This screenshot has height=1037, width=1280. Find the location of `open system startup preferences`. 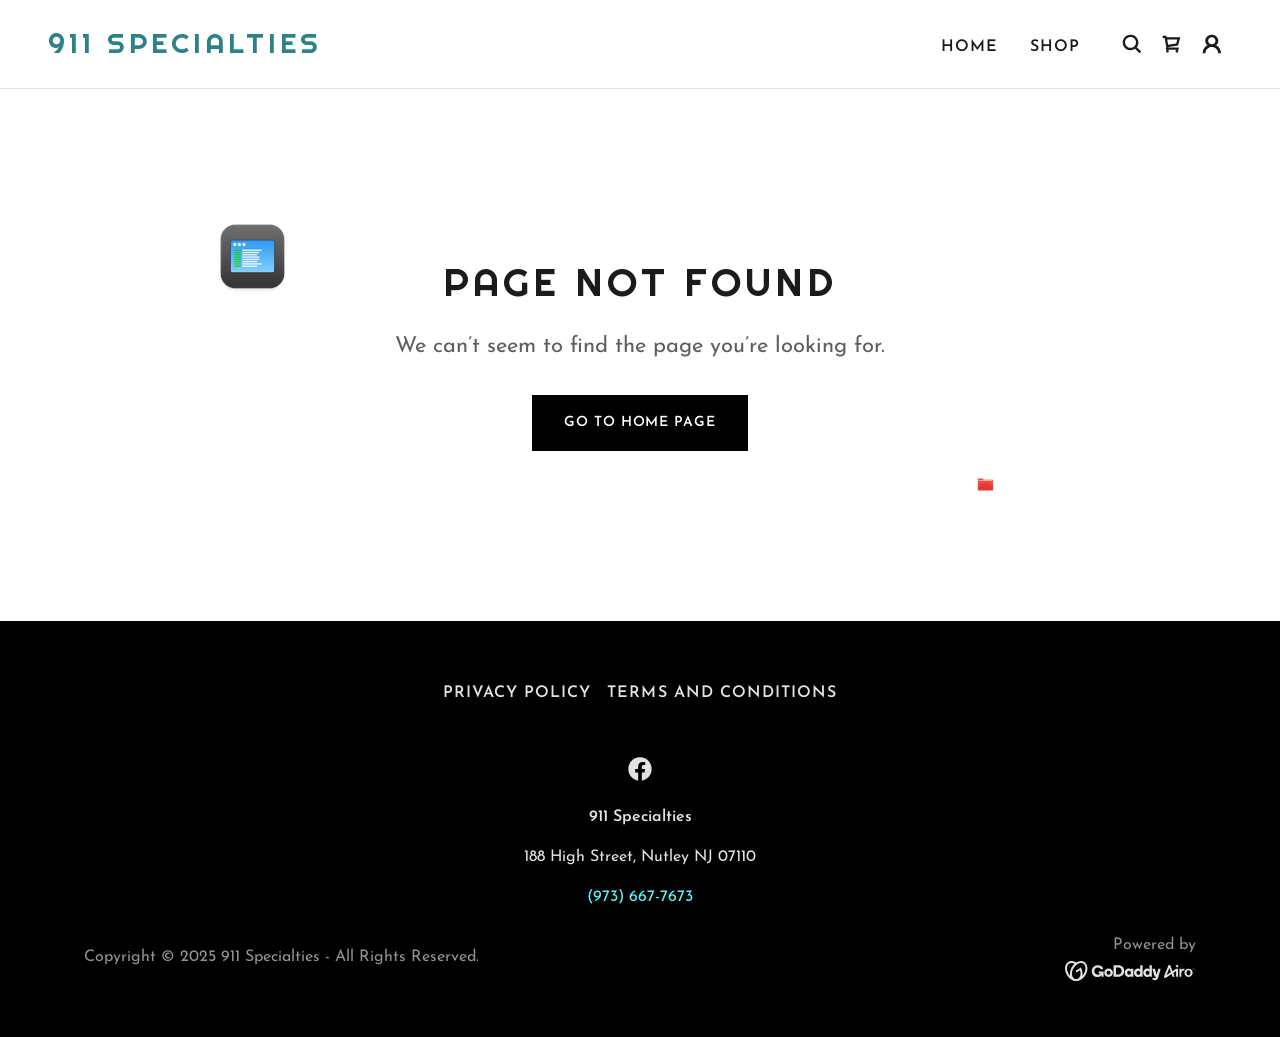

open system startup preferences is located at coordinates (252, 256).